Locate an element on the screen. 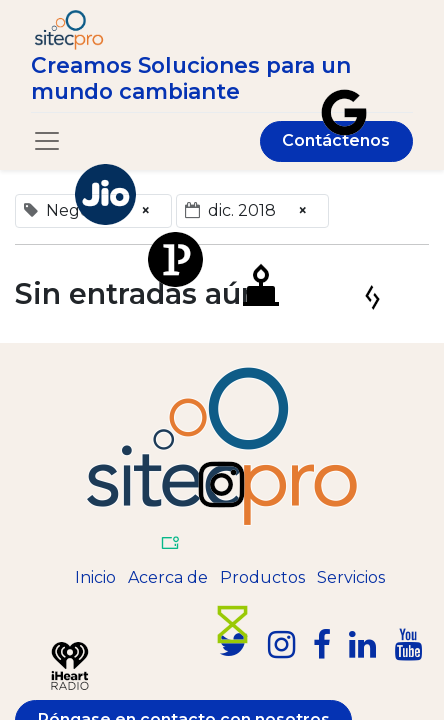 Image resolution: width=444 pixels, height=720 pixels. open Instagram app is located at coordinates (221, 484).